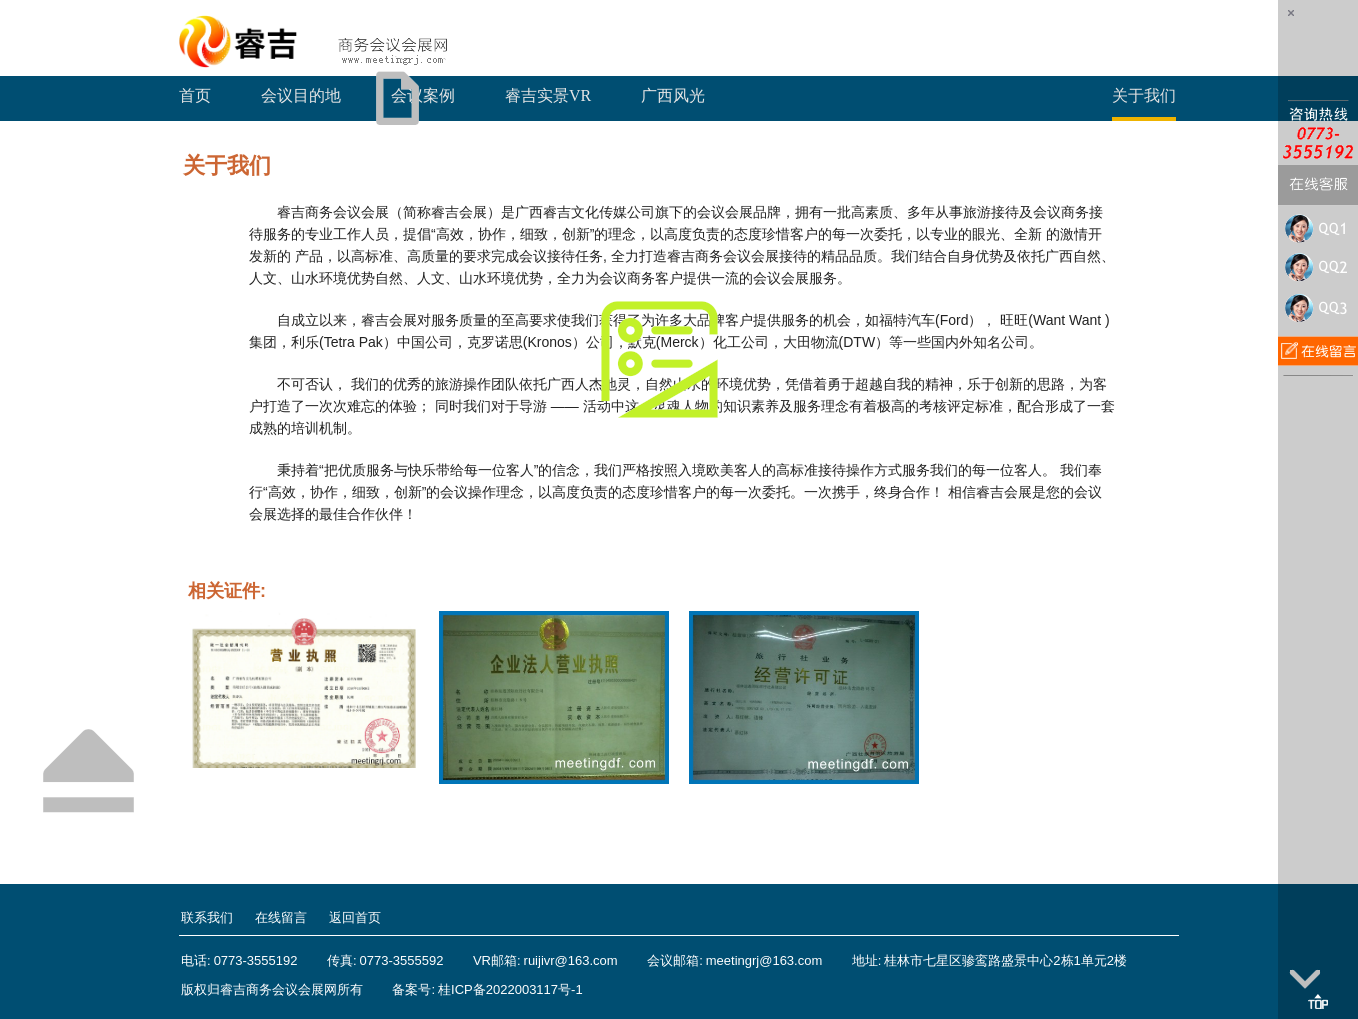  What do you see at coordinates (397, 96) in the screenshot?
I see `a generic text or document file` at bounding box center [397, 96].